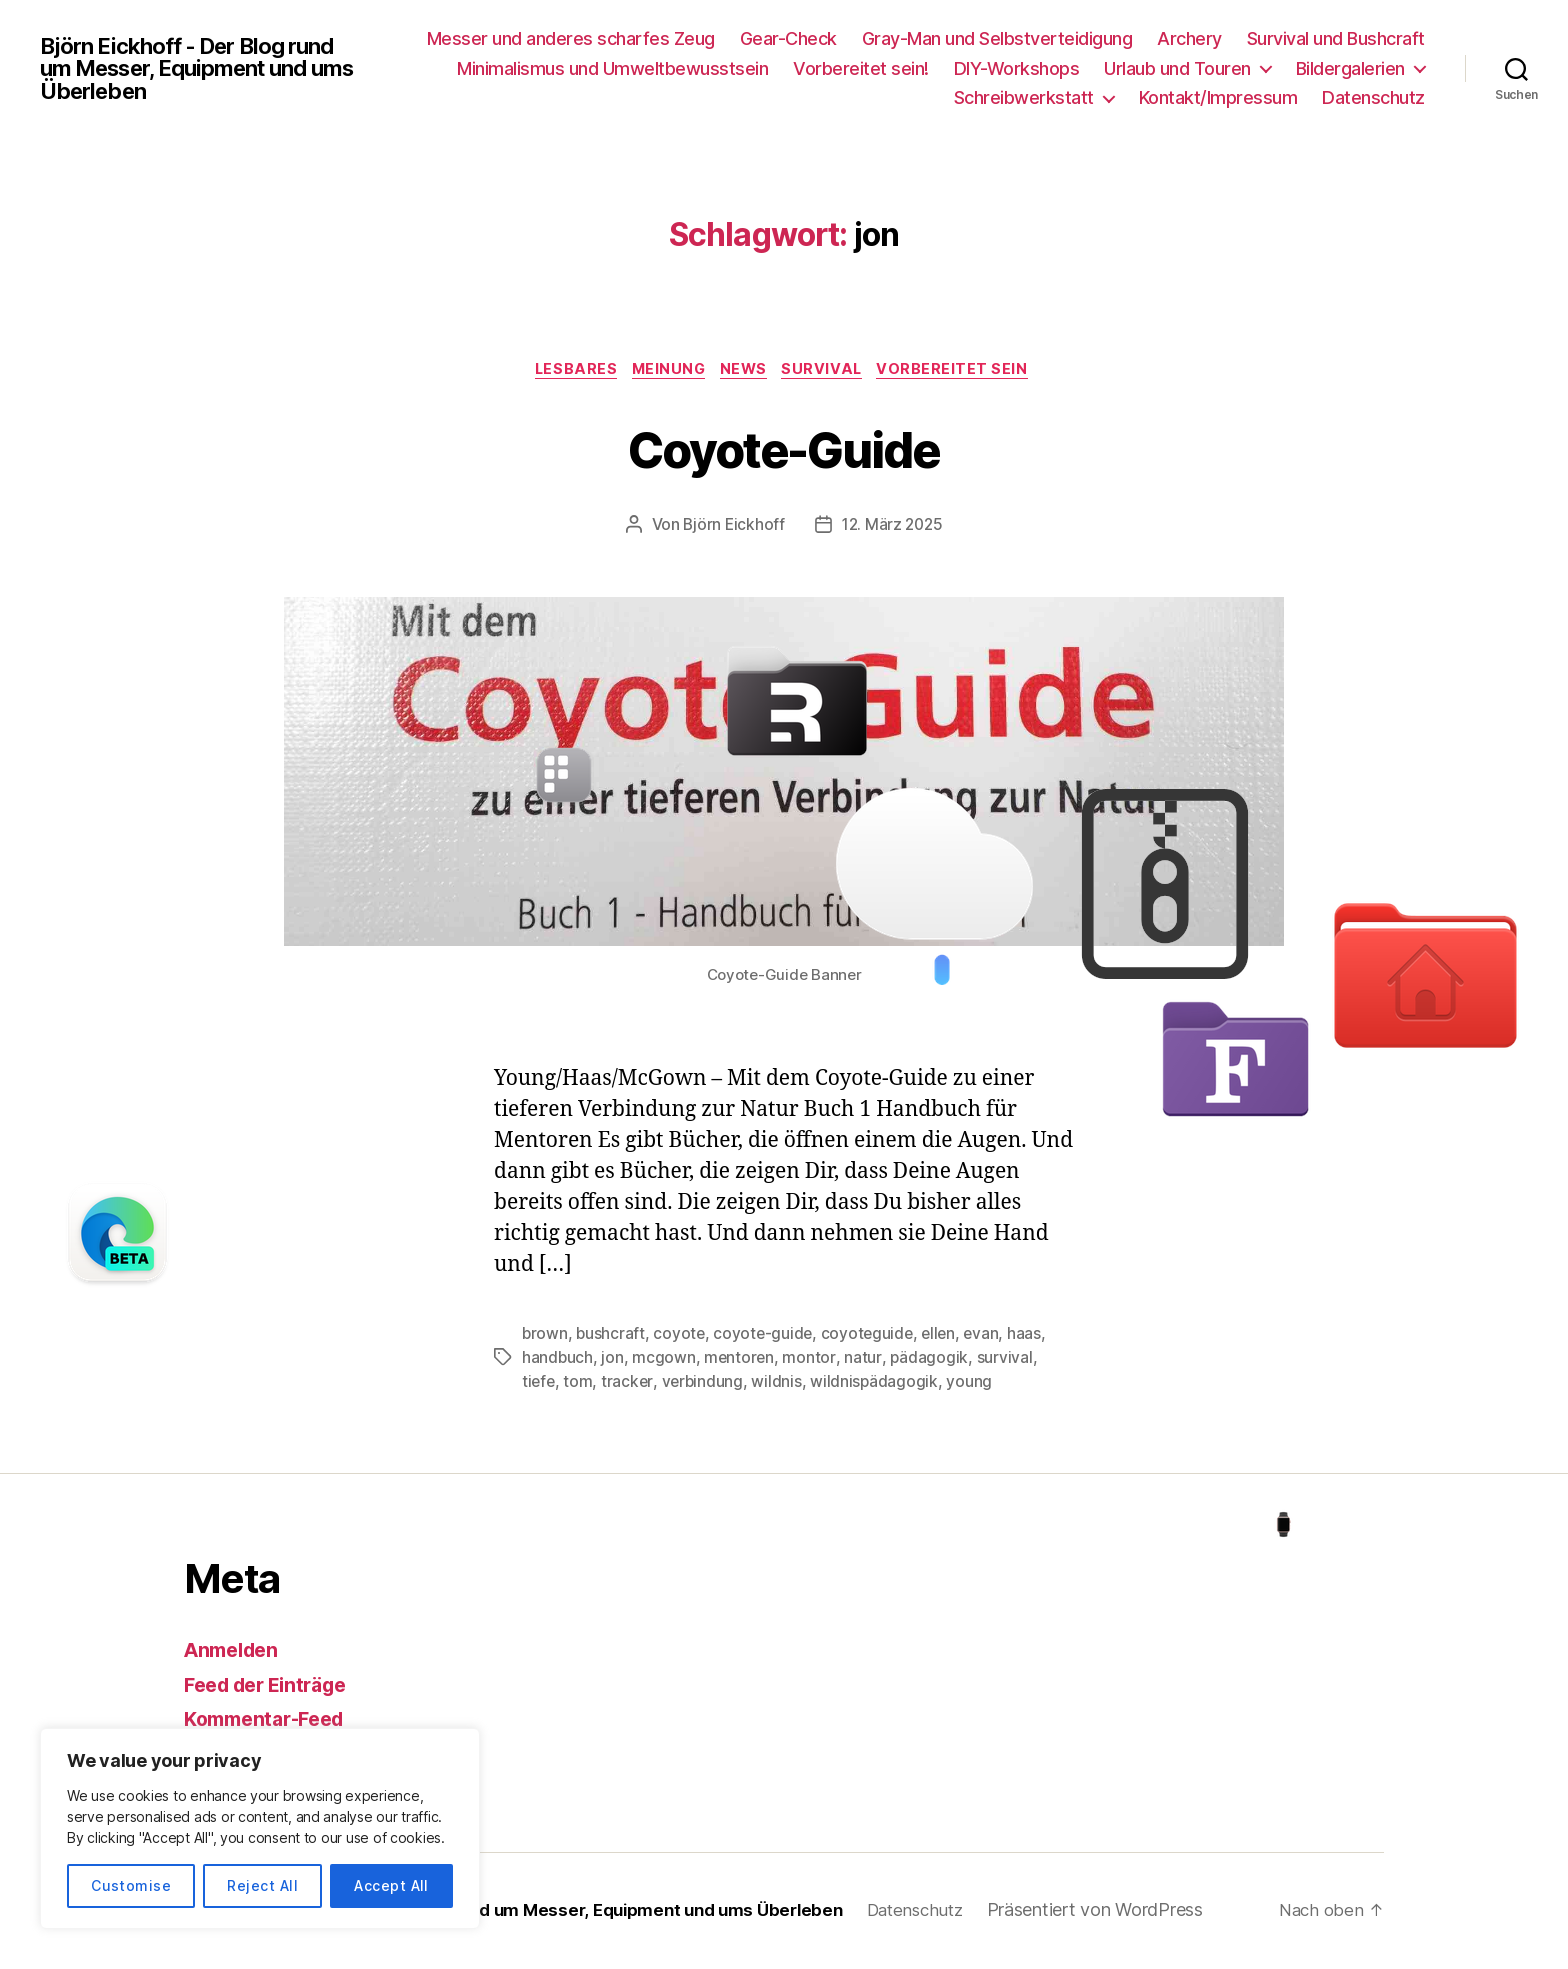 The height and width of the screenshot is (1969, 1568). What do you see at coordinates (796, 704) in the screenshot?
I see `open remix project folder` at bounding box center [796, 704].